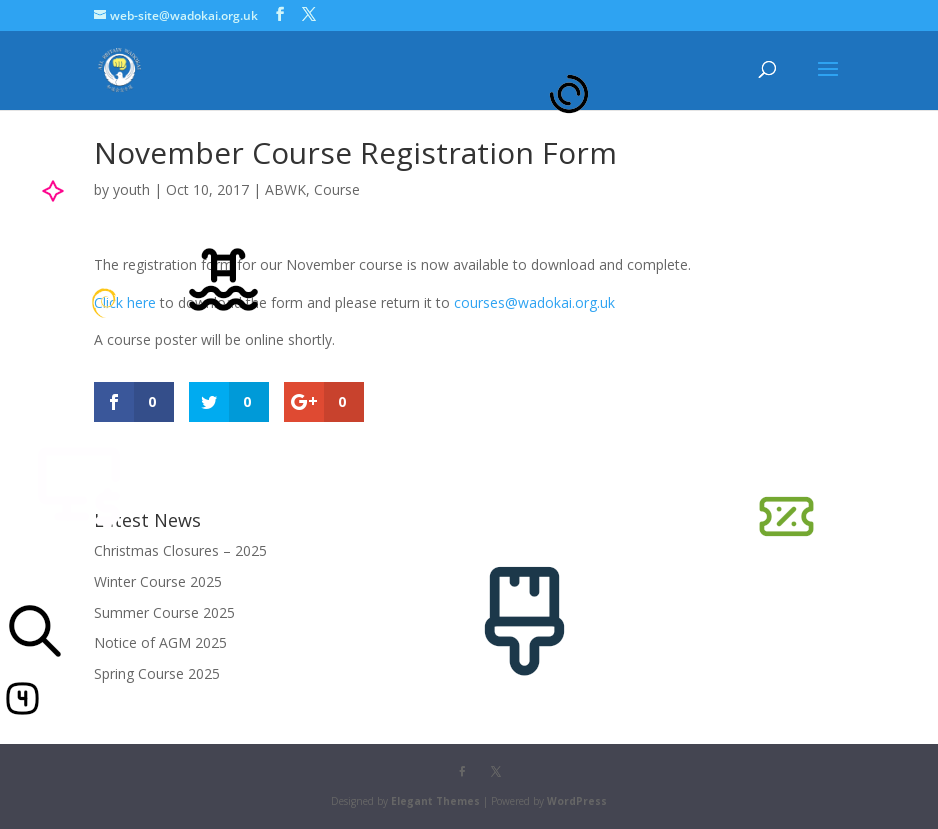  Describe the element at coordinates (35, 631) in the screenshot. I see `search for content or items` at that location.